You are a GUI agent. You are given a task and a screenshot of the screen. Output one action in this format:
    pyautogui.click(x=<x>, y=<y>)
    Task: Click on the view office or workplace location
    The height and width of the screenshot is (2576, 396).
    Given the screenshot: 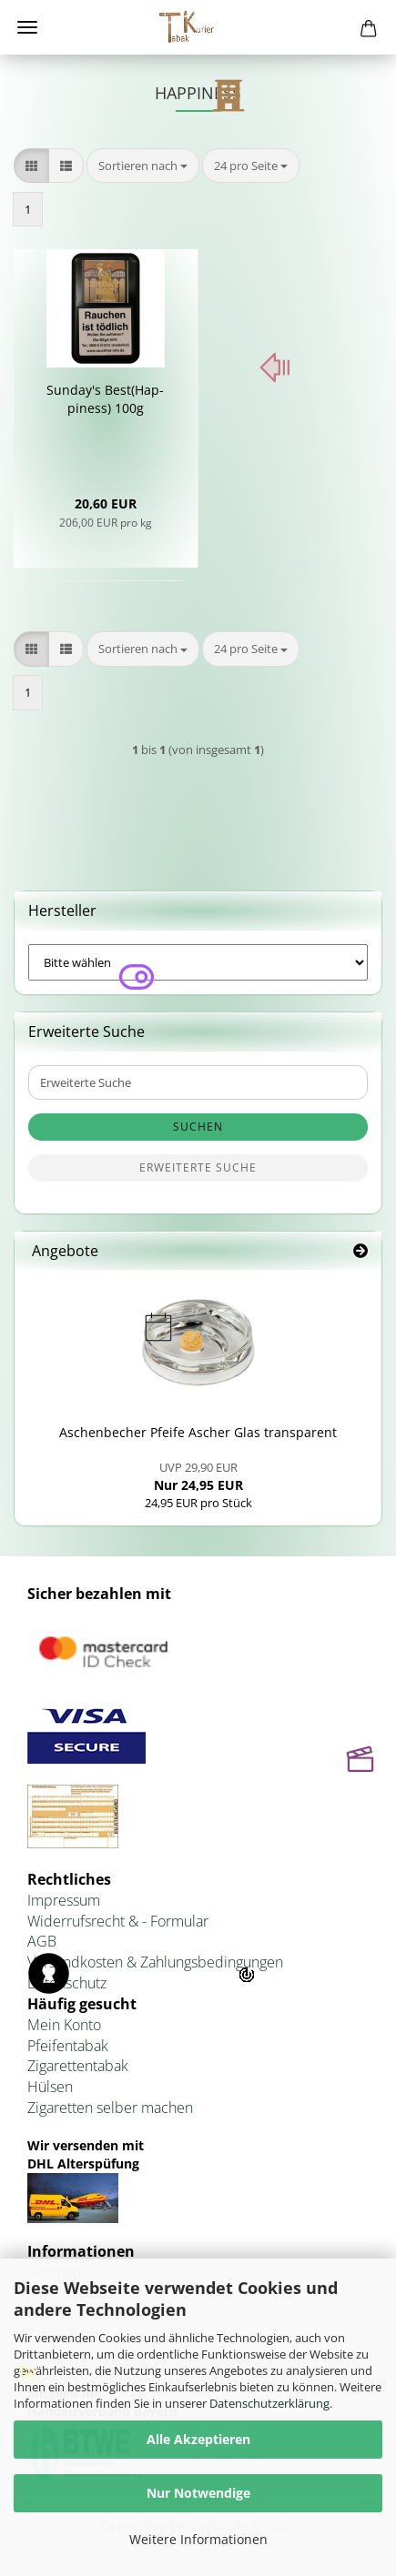 What is the action you would take?
    pyautogui.click(x=228, y=96)
    